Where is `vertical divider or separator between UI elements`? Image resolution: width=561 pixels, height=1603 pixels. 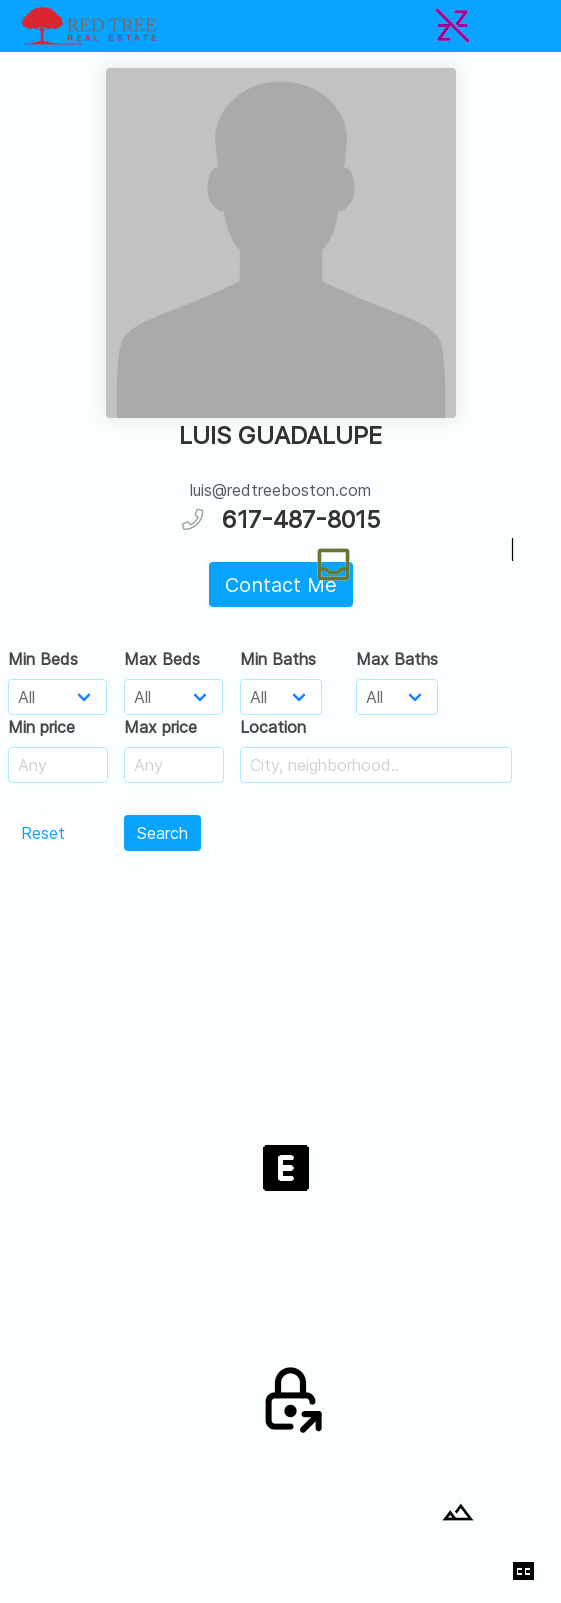 vertical divider or separator between UI elements is located at coordinates (512, 549).